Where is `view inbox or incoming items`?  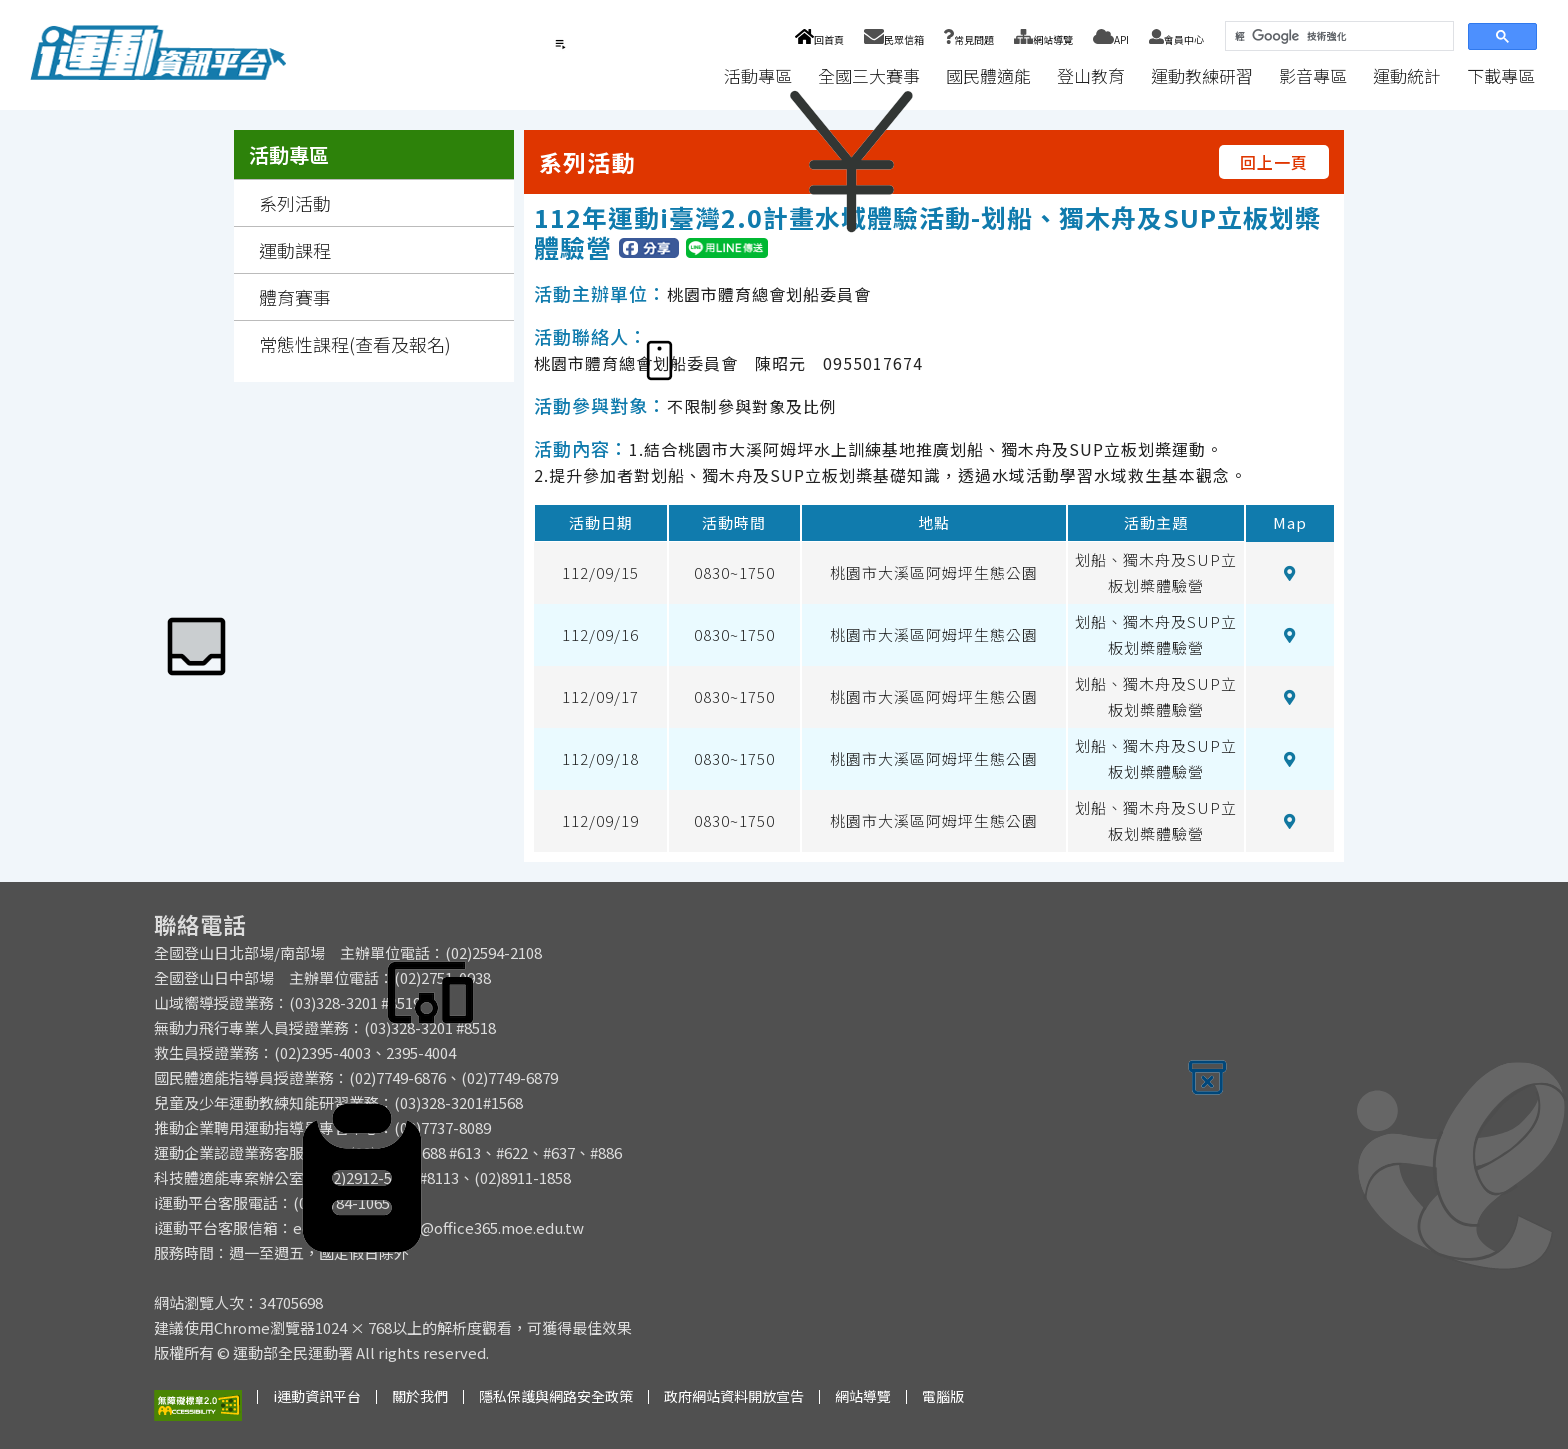
view inbox or incoming items is located at coordinates (196, 646).